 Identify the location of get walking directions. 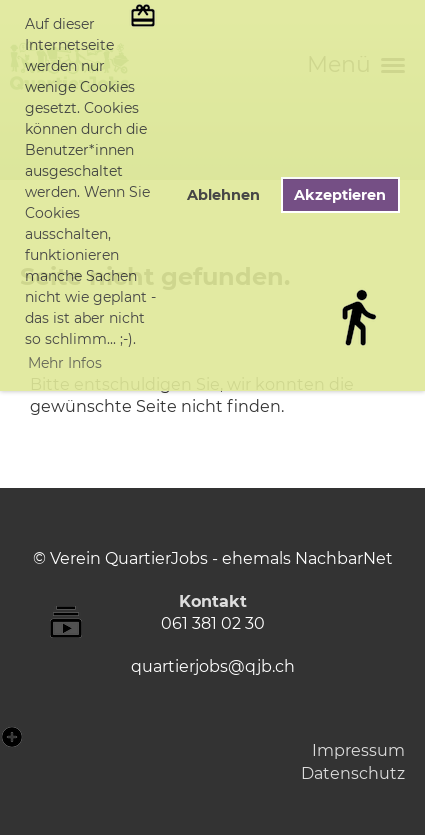
(358, 317).